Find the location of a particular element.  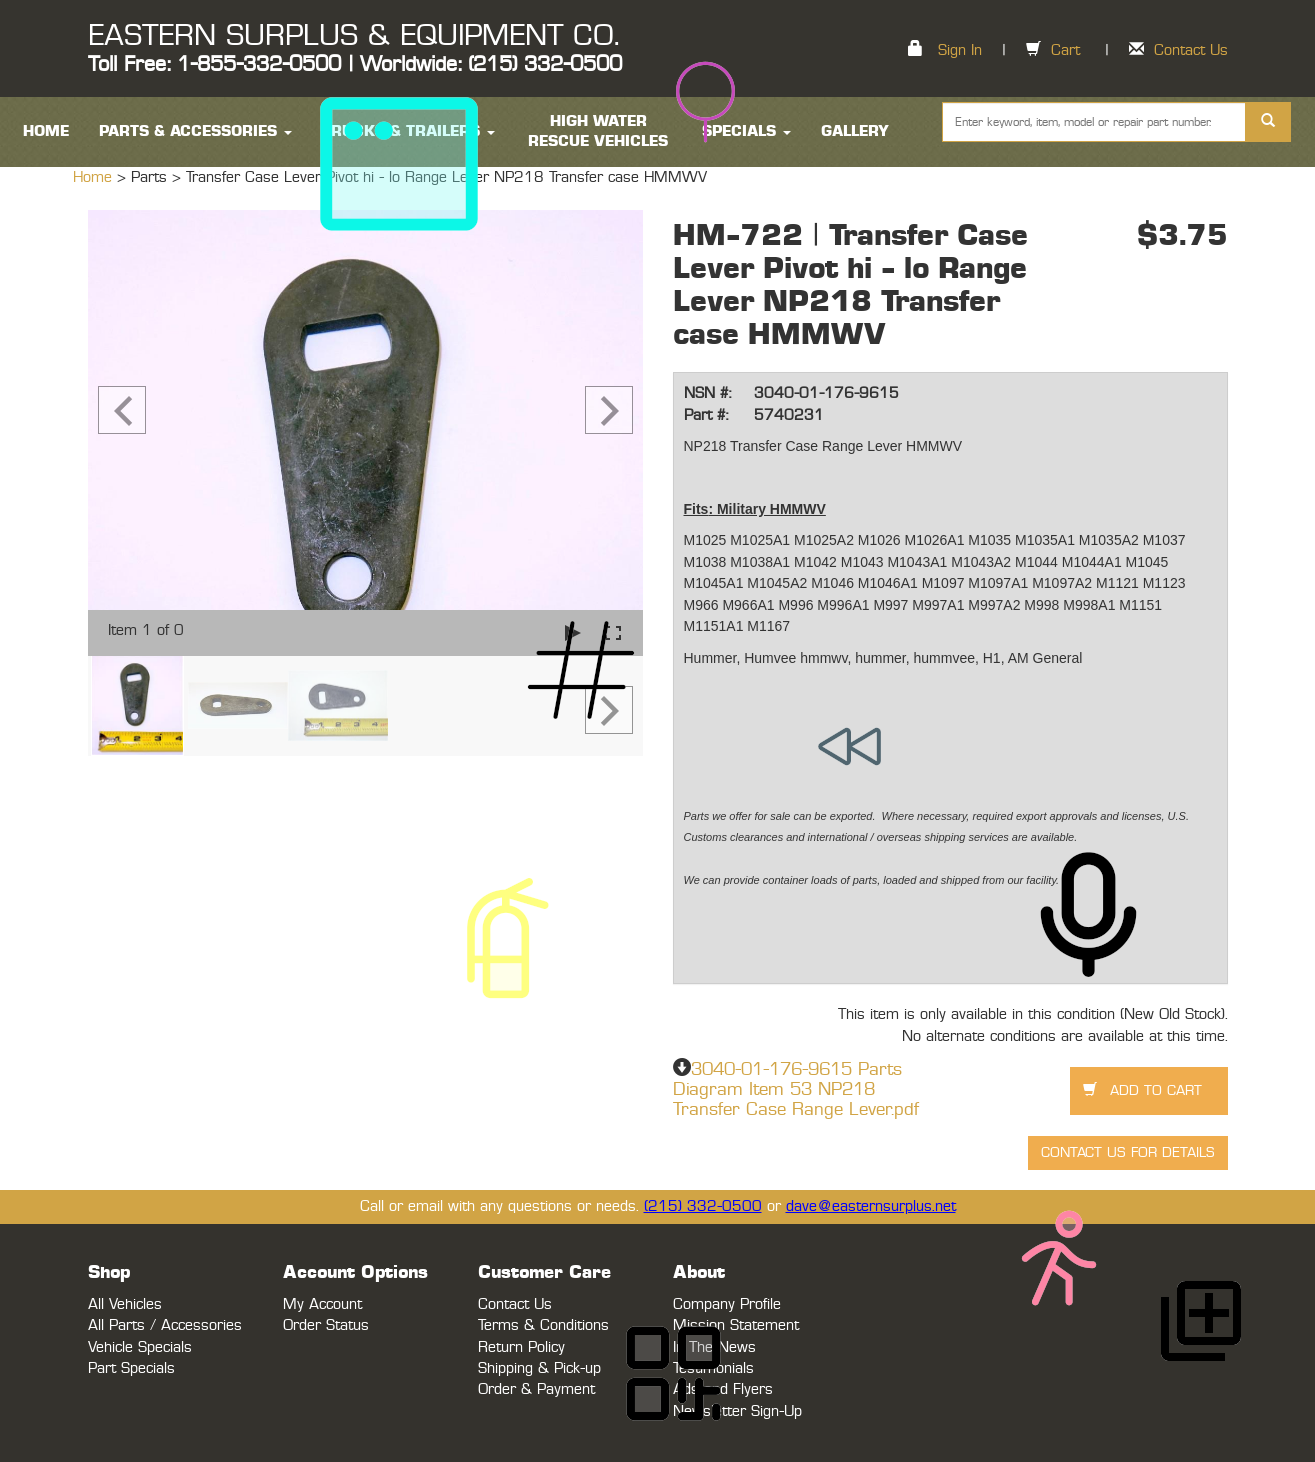

scan or generate a qr code is located at coordinates (673, 1373).